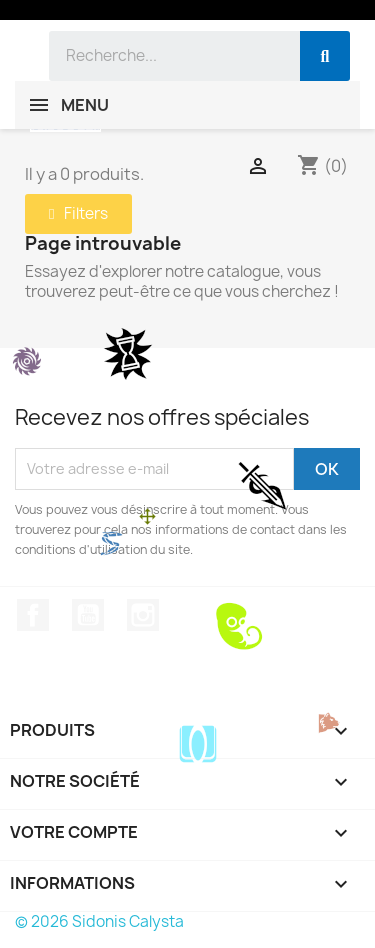 This screenshot has height=948, width=375. What do you see at coordinates (111, 543) in the screenshot?
I see `select zat'nik'tel weapon in game inventory` at bounding box center [111, 543].